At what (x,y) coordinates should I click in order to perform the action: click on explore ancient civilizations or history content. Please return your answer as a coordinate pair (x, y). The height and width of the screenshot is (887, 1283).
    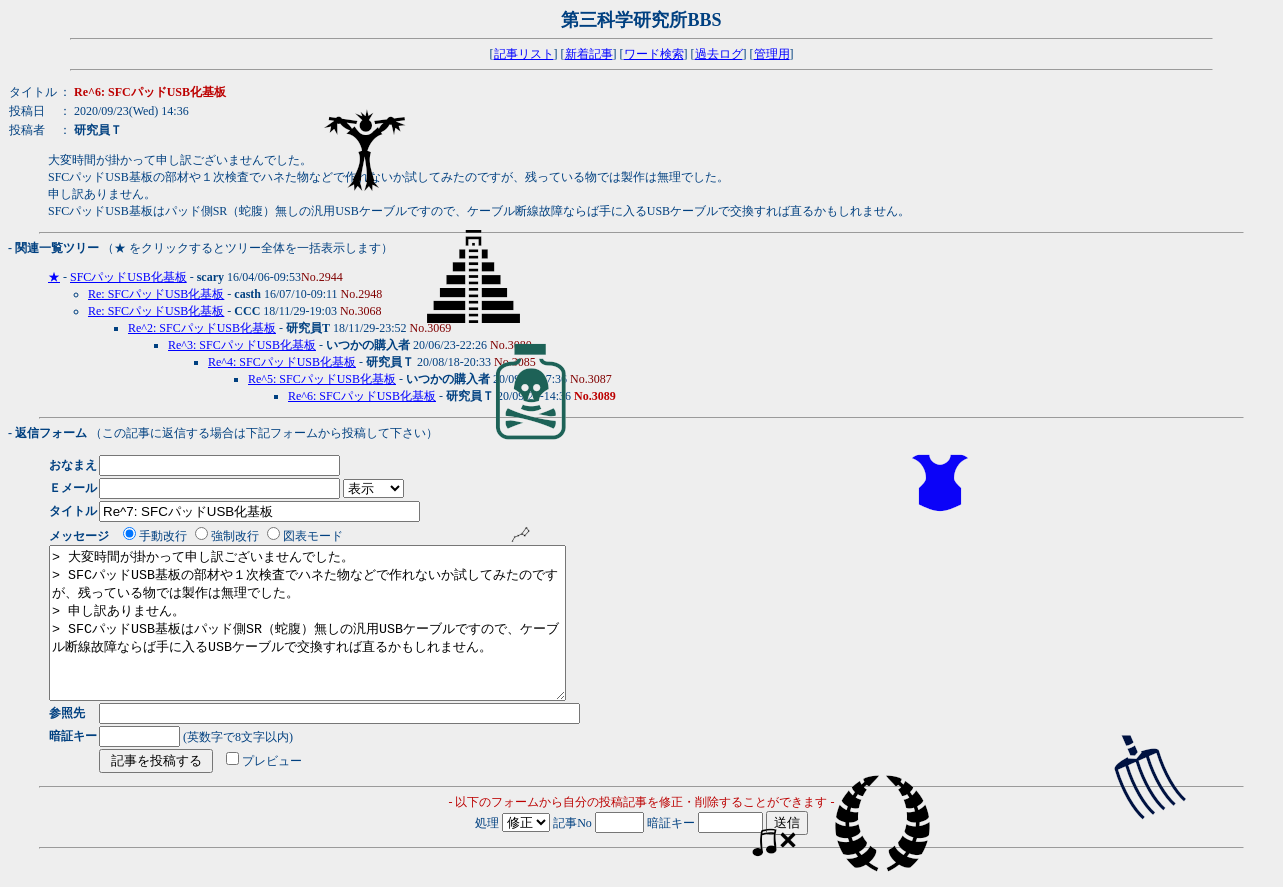
    Looking at the image, I should click on (473, 276).